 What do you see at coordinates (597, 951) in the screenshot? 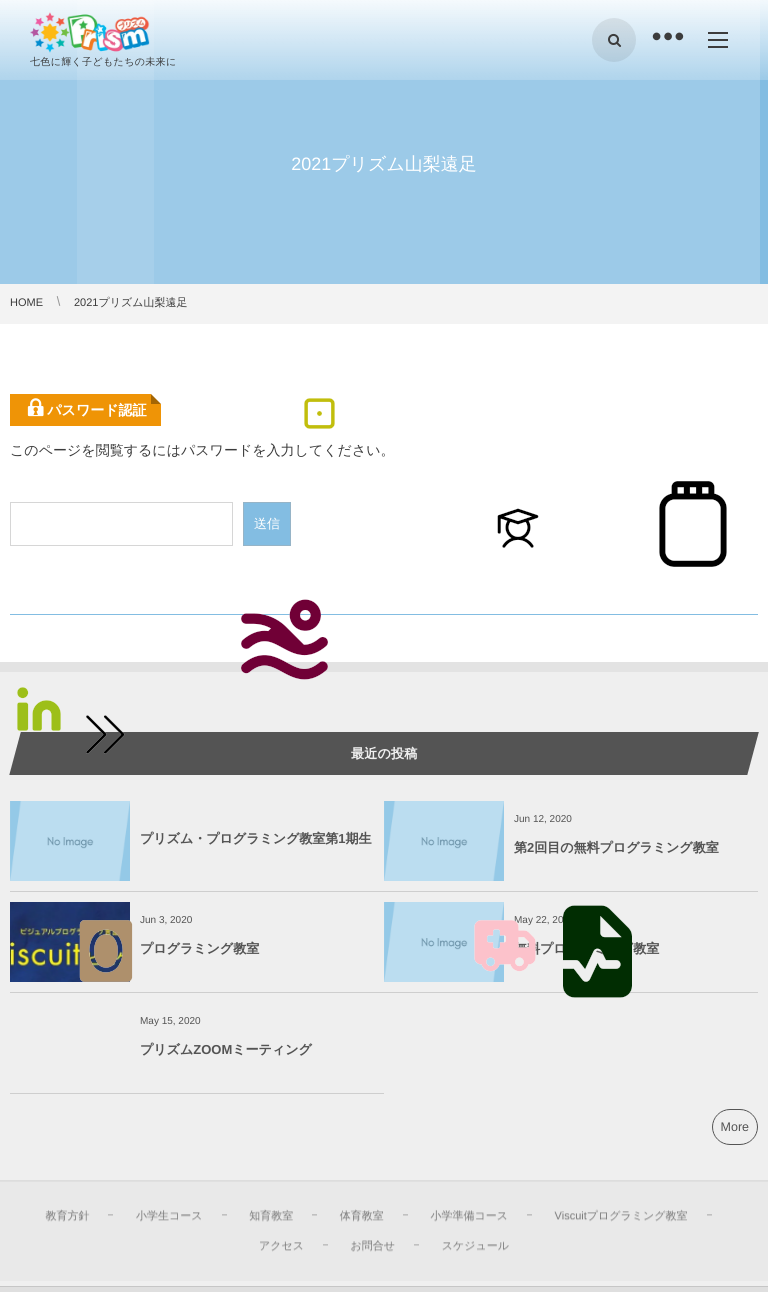
I see `view audio or sound file` at bounding box center [597, 951].